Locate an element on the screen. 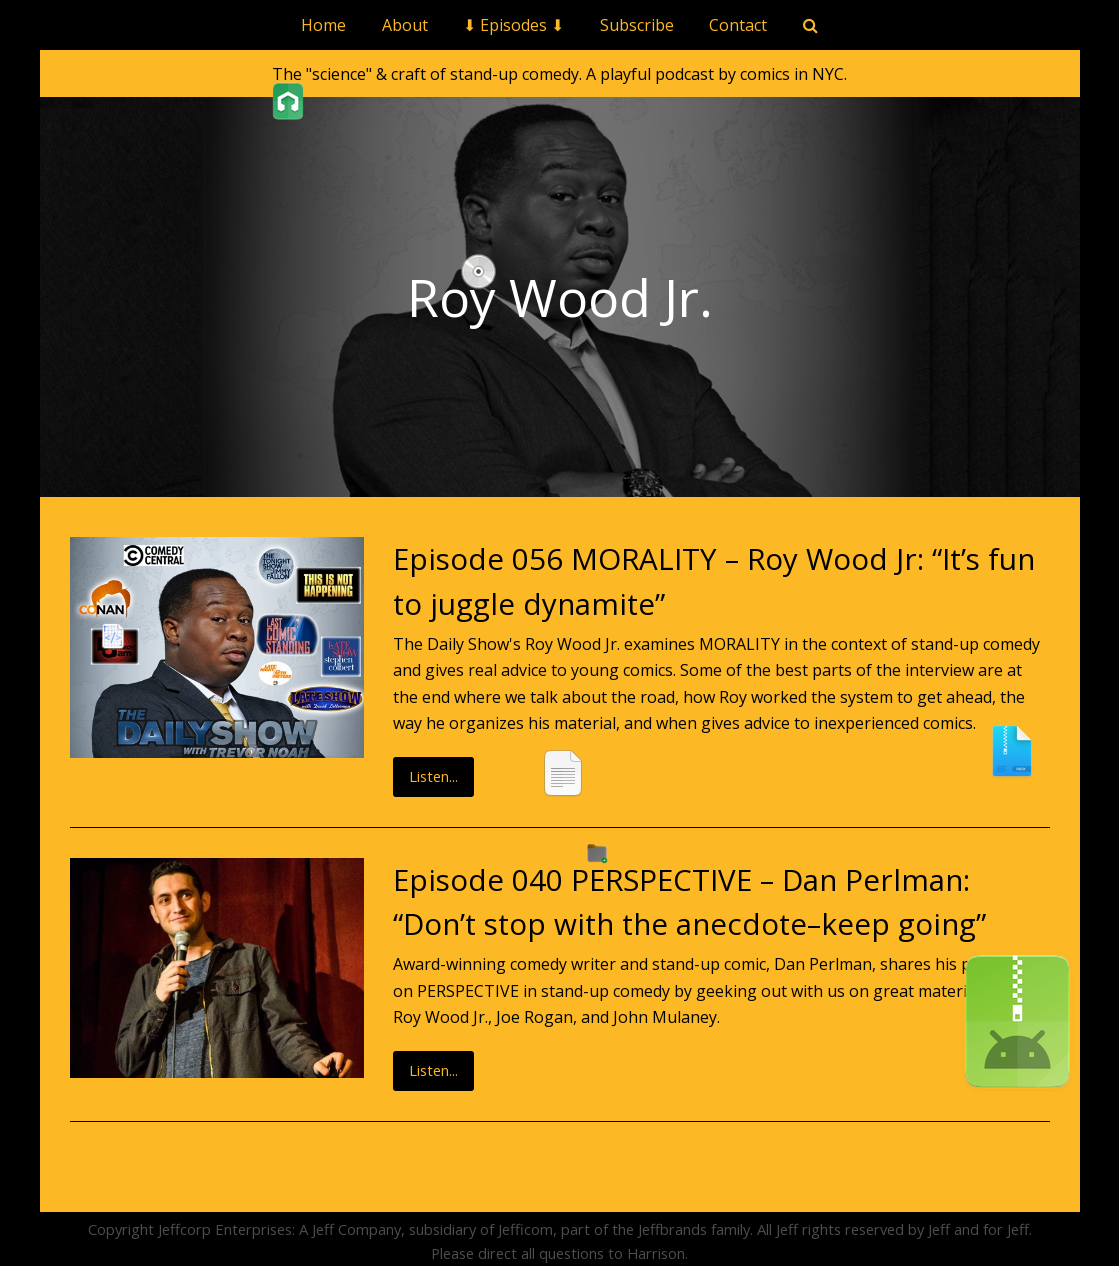 This screenshot has height=1266, width=1119. a VirtualBox virtual machine configuration file is located at coordinates (1012, 752).